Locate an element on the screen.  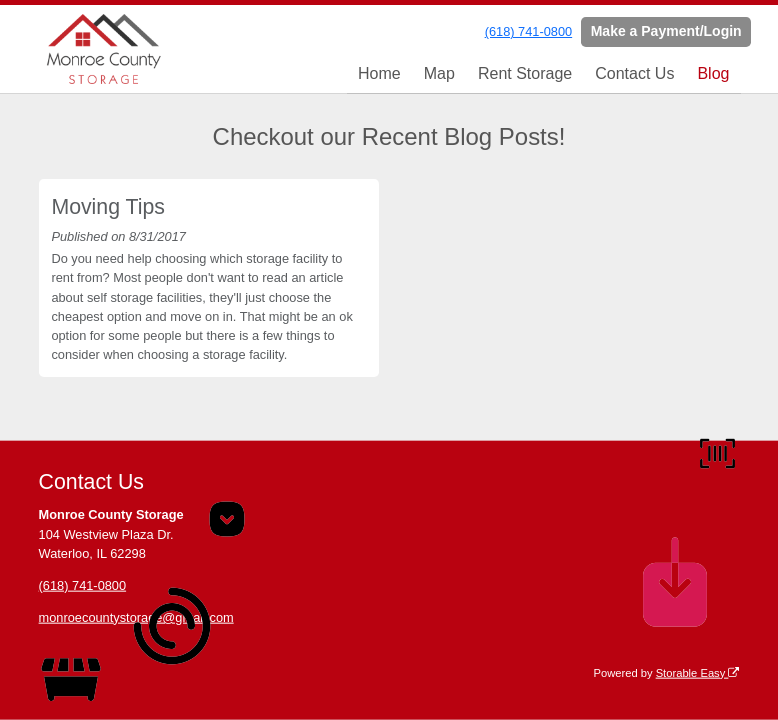
download file to device is located at coordinates (675, 582).